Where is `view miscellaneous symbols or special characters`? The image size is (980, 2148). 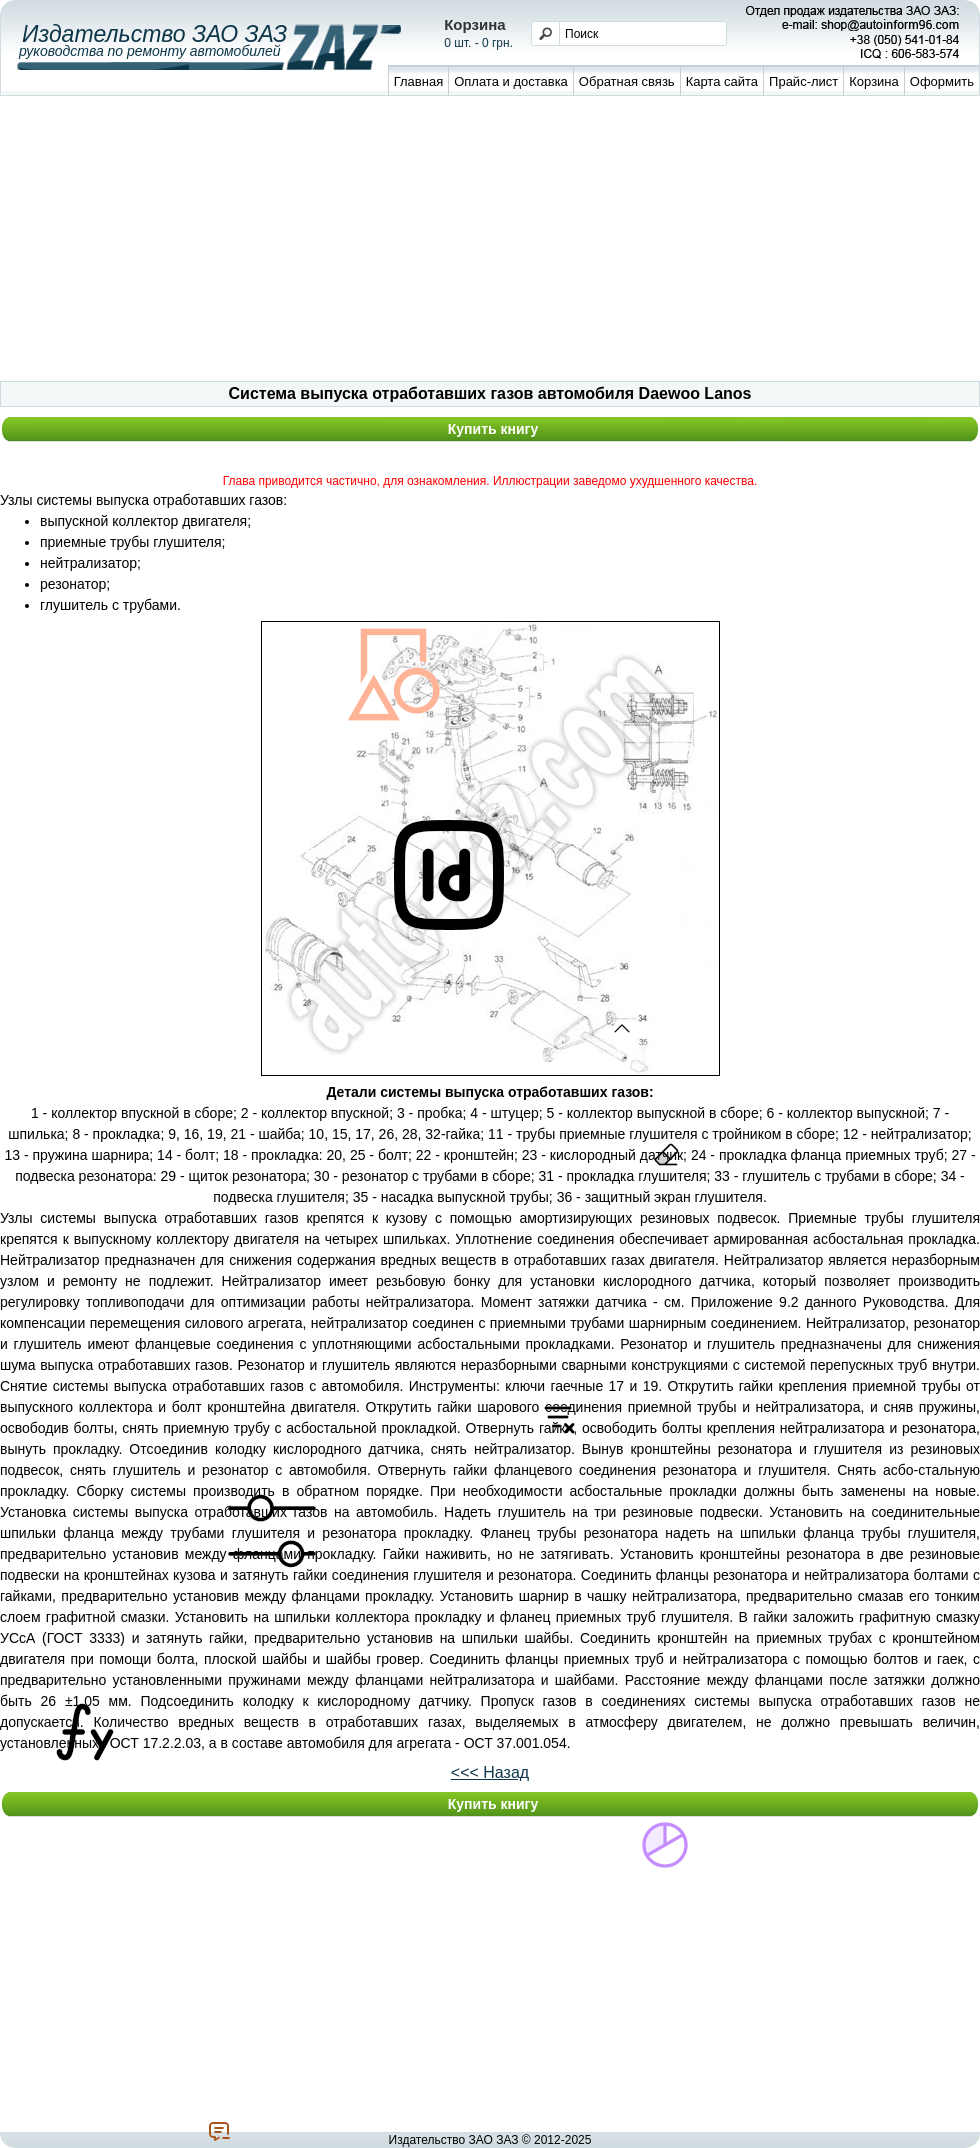
view miscellaneous symbols or special characters is located at coordinates (393, 674).